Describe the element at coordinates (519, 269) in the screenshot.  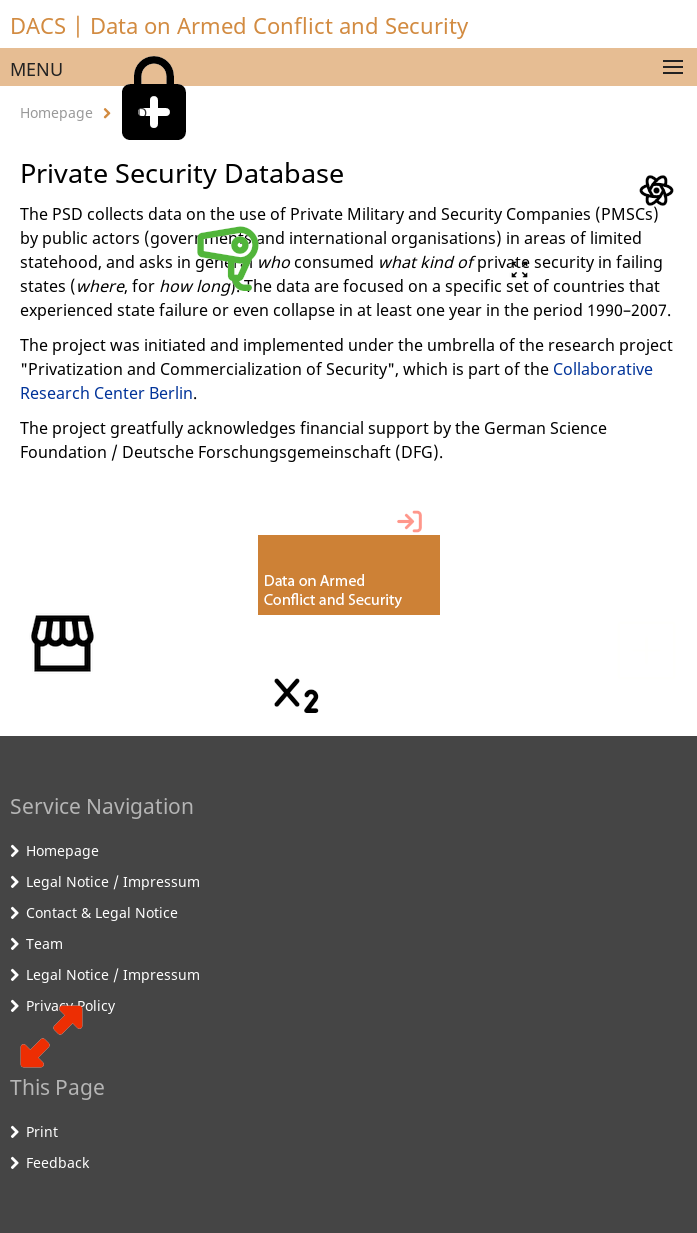
I see `expand to full screen mode` at that location.